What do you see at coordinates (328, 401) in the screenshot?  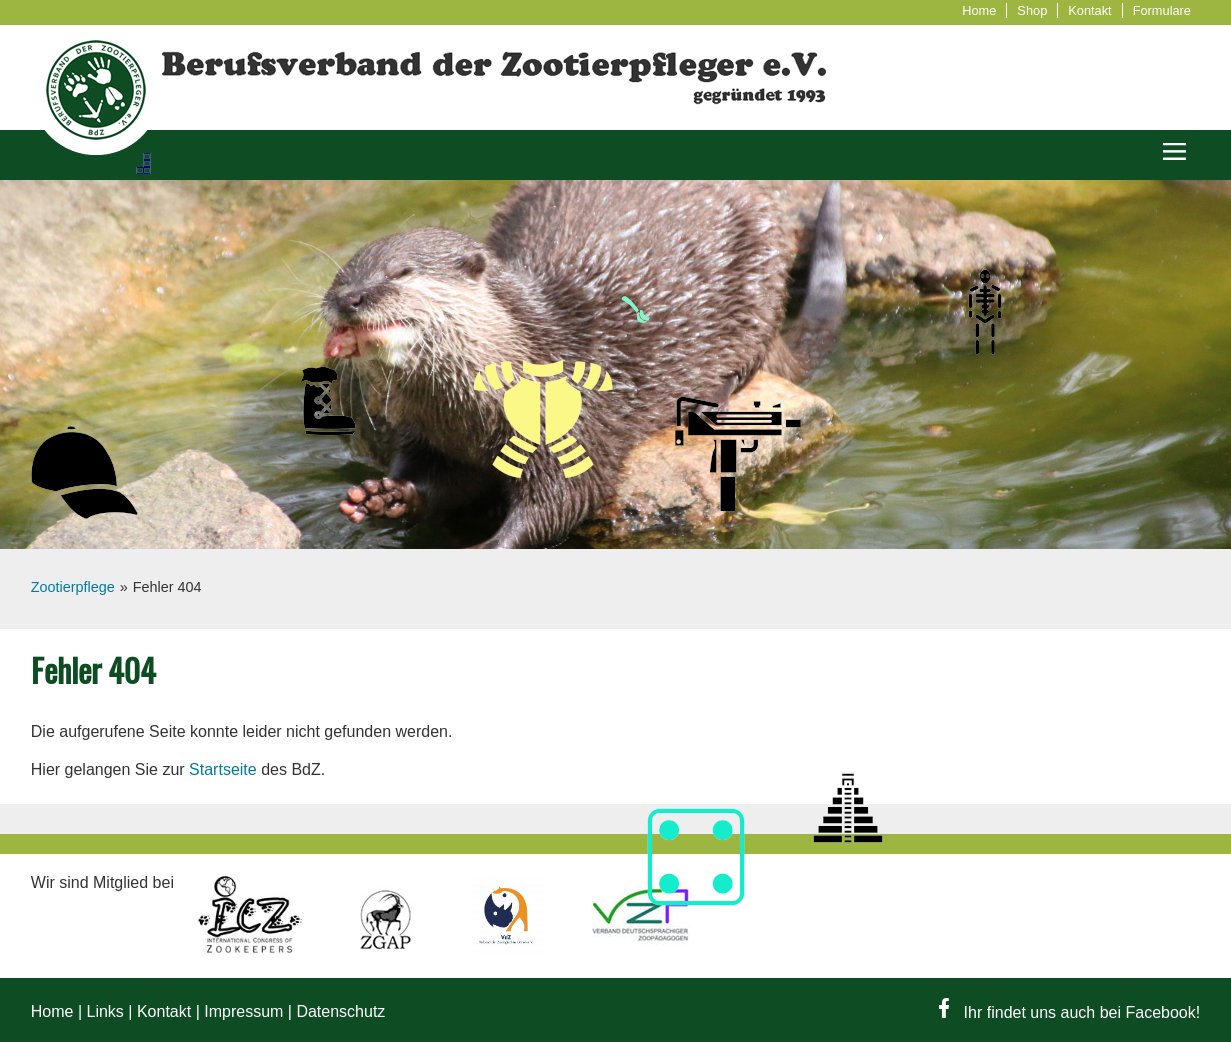 I see `select winter boot equipment` at bounding box center [328, 401].